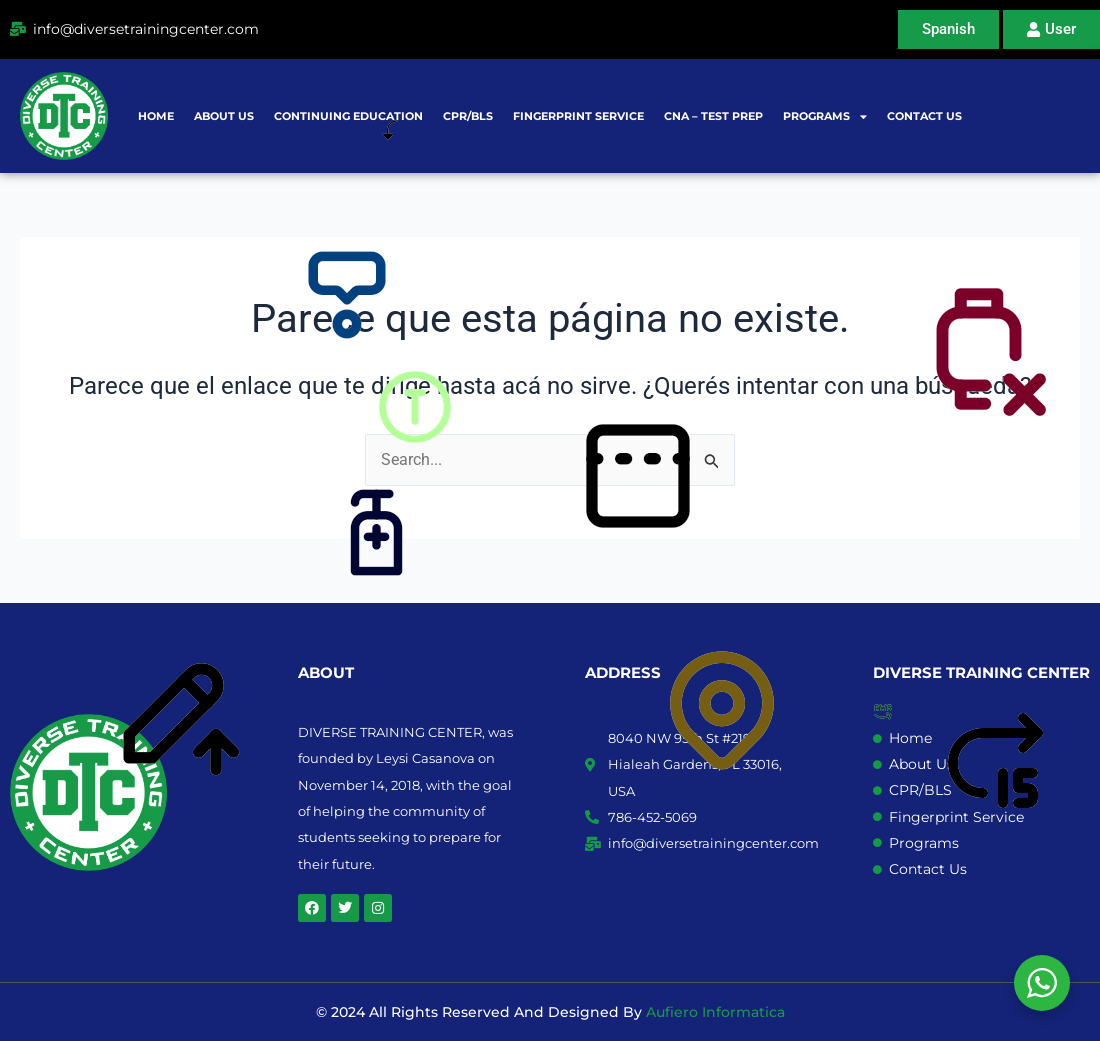 This screenshot has width=1100, height=1041. I want to click on toggle navbar visibility off, so click(638, 476).